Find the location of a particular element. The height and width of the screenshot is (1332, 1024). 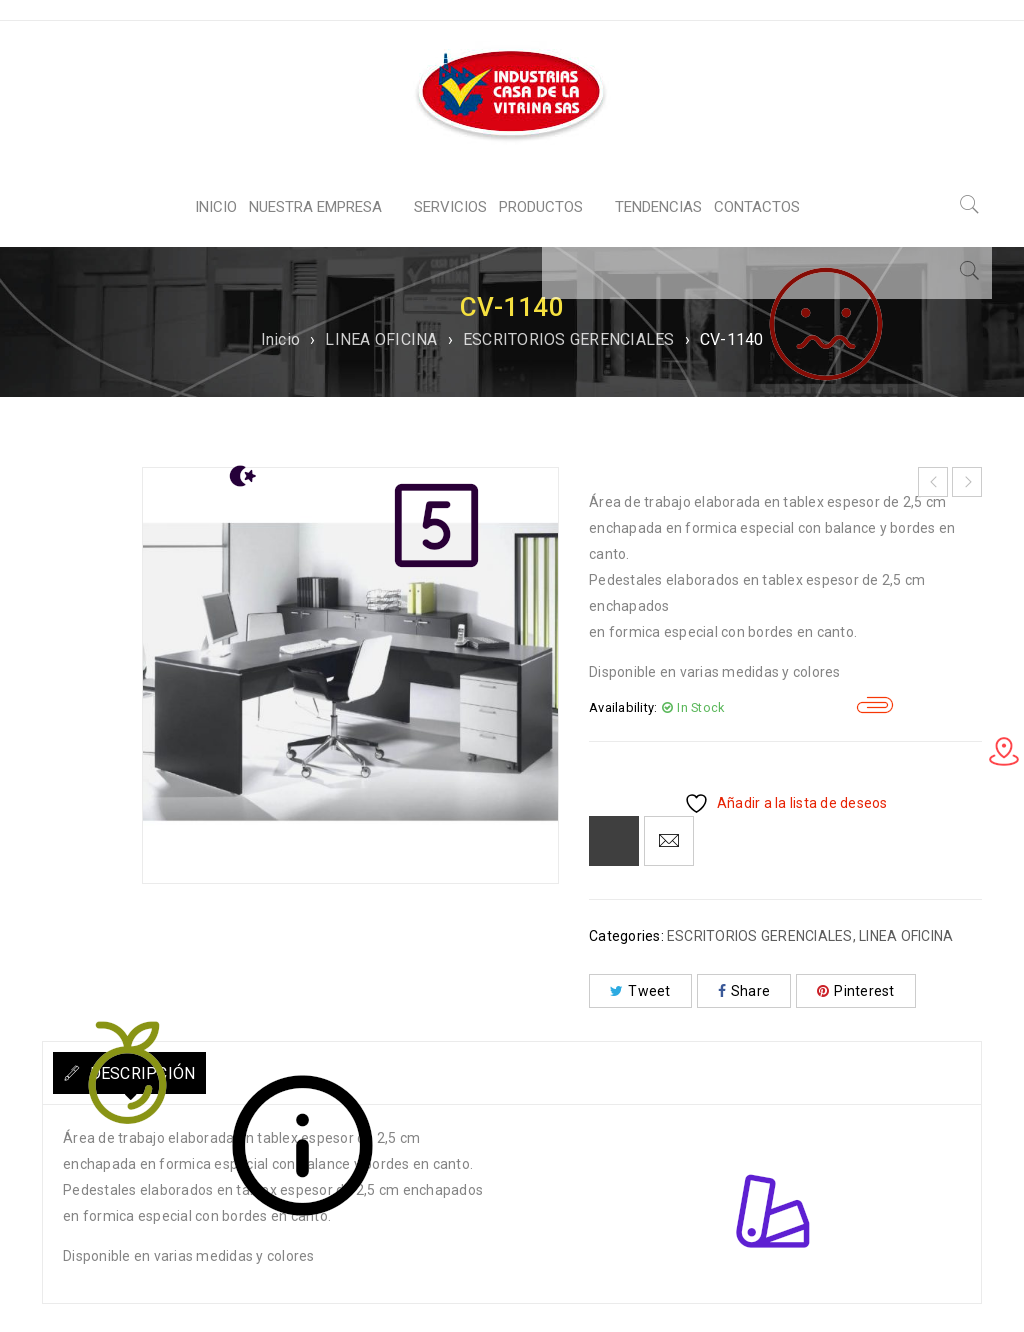

indicates Islamic religious content or settings is located at coordinates (242, 476).